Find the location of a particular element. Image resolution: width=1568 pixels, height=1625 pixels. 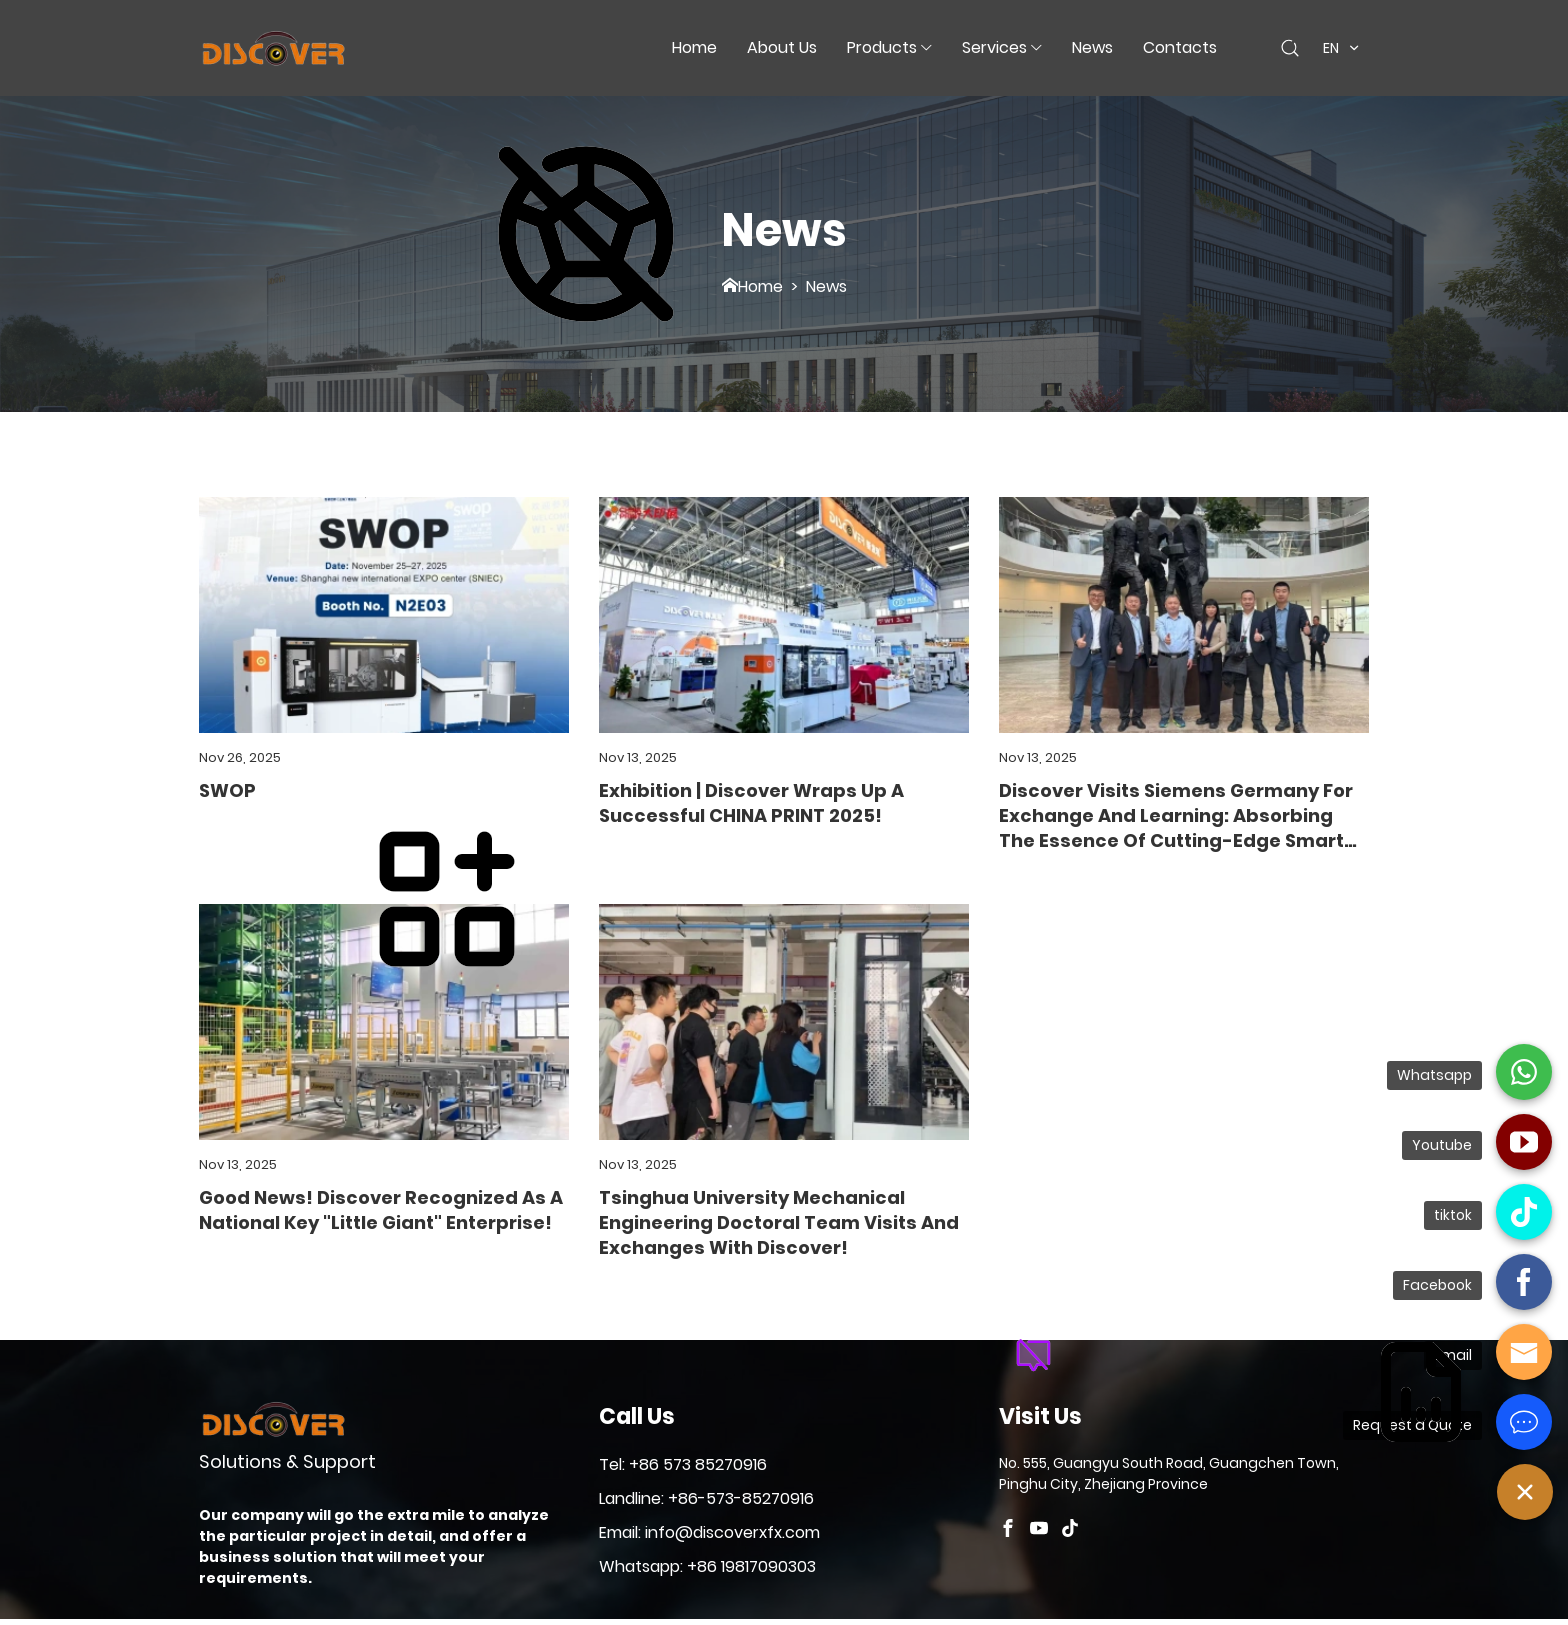

view document analytics or statistics is located at coordinates (1421, 1392).